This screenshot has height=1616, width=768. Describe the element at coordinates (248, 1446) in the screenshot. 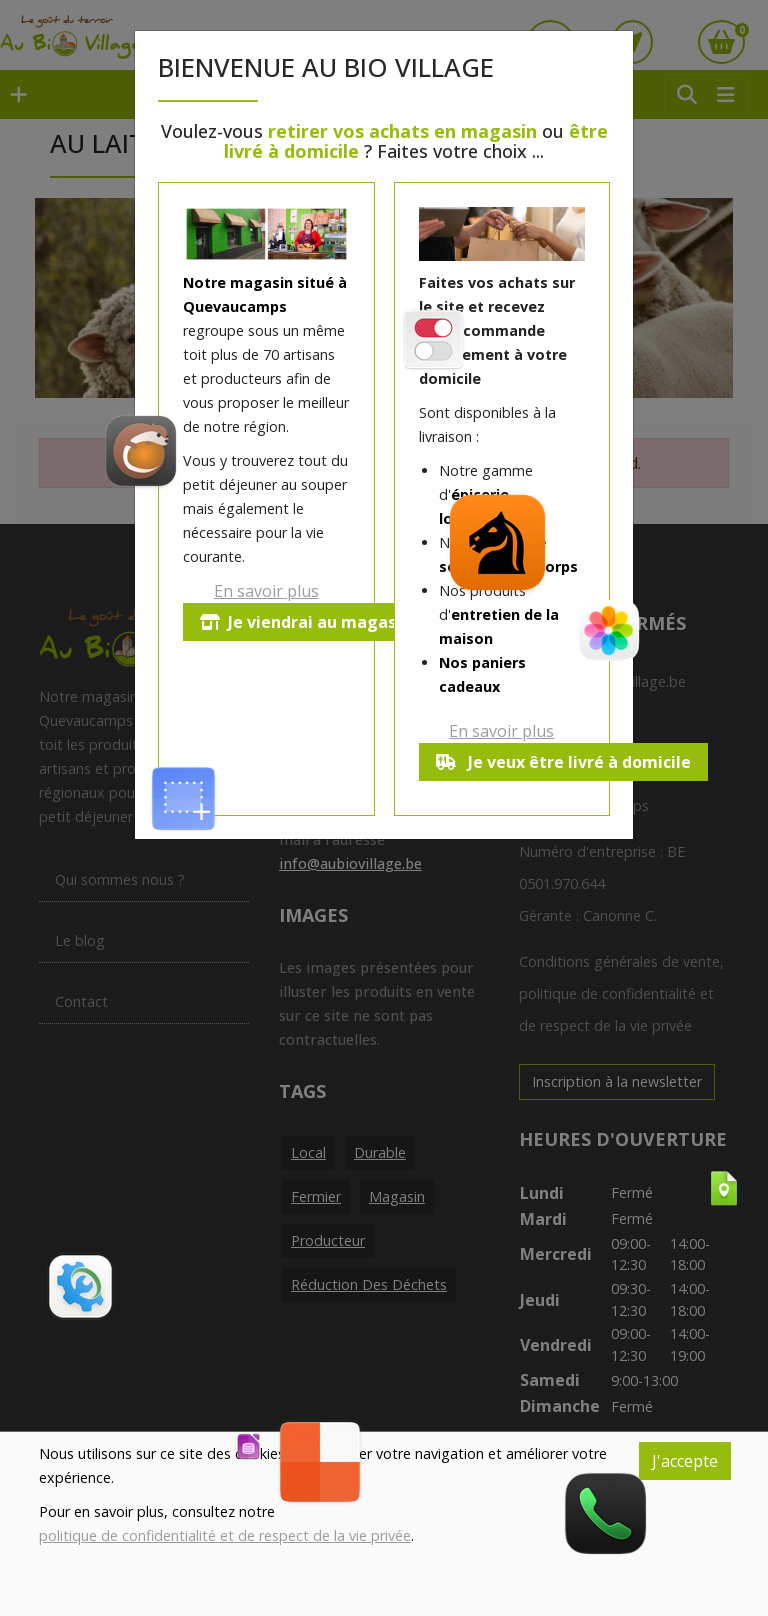

I see `open LibreOffice Base database application` at that location.